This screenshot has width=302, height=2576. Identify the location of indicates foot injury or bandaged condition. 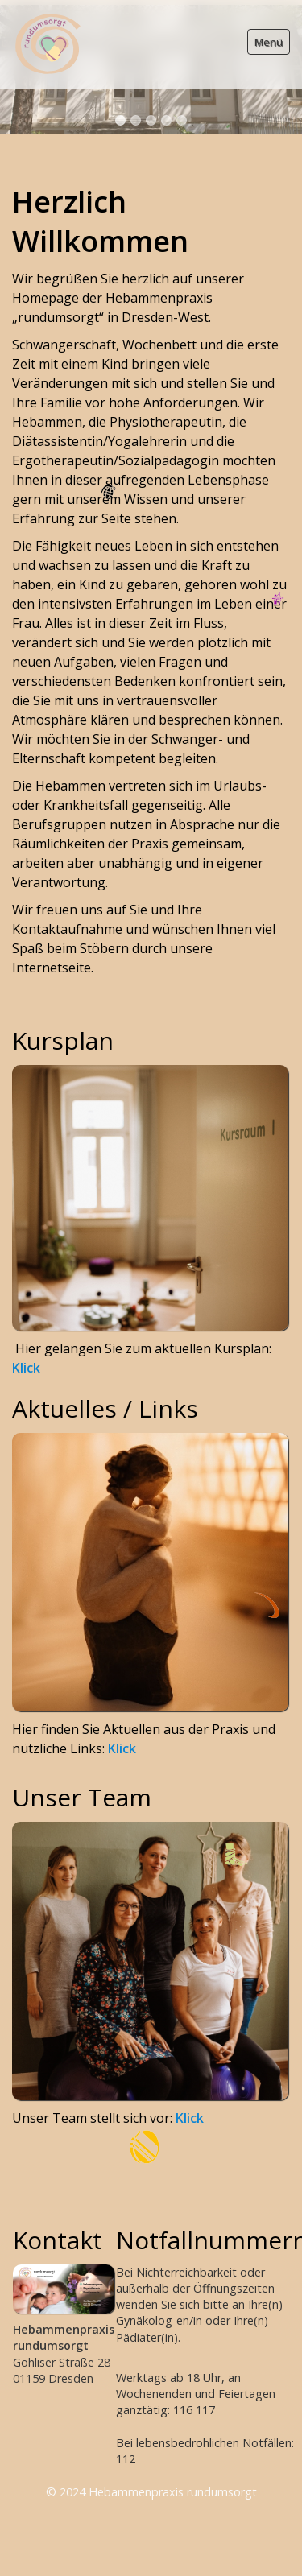
(236, 1855).